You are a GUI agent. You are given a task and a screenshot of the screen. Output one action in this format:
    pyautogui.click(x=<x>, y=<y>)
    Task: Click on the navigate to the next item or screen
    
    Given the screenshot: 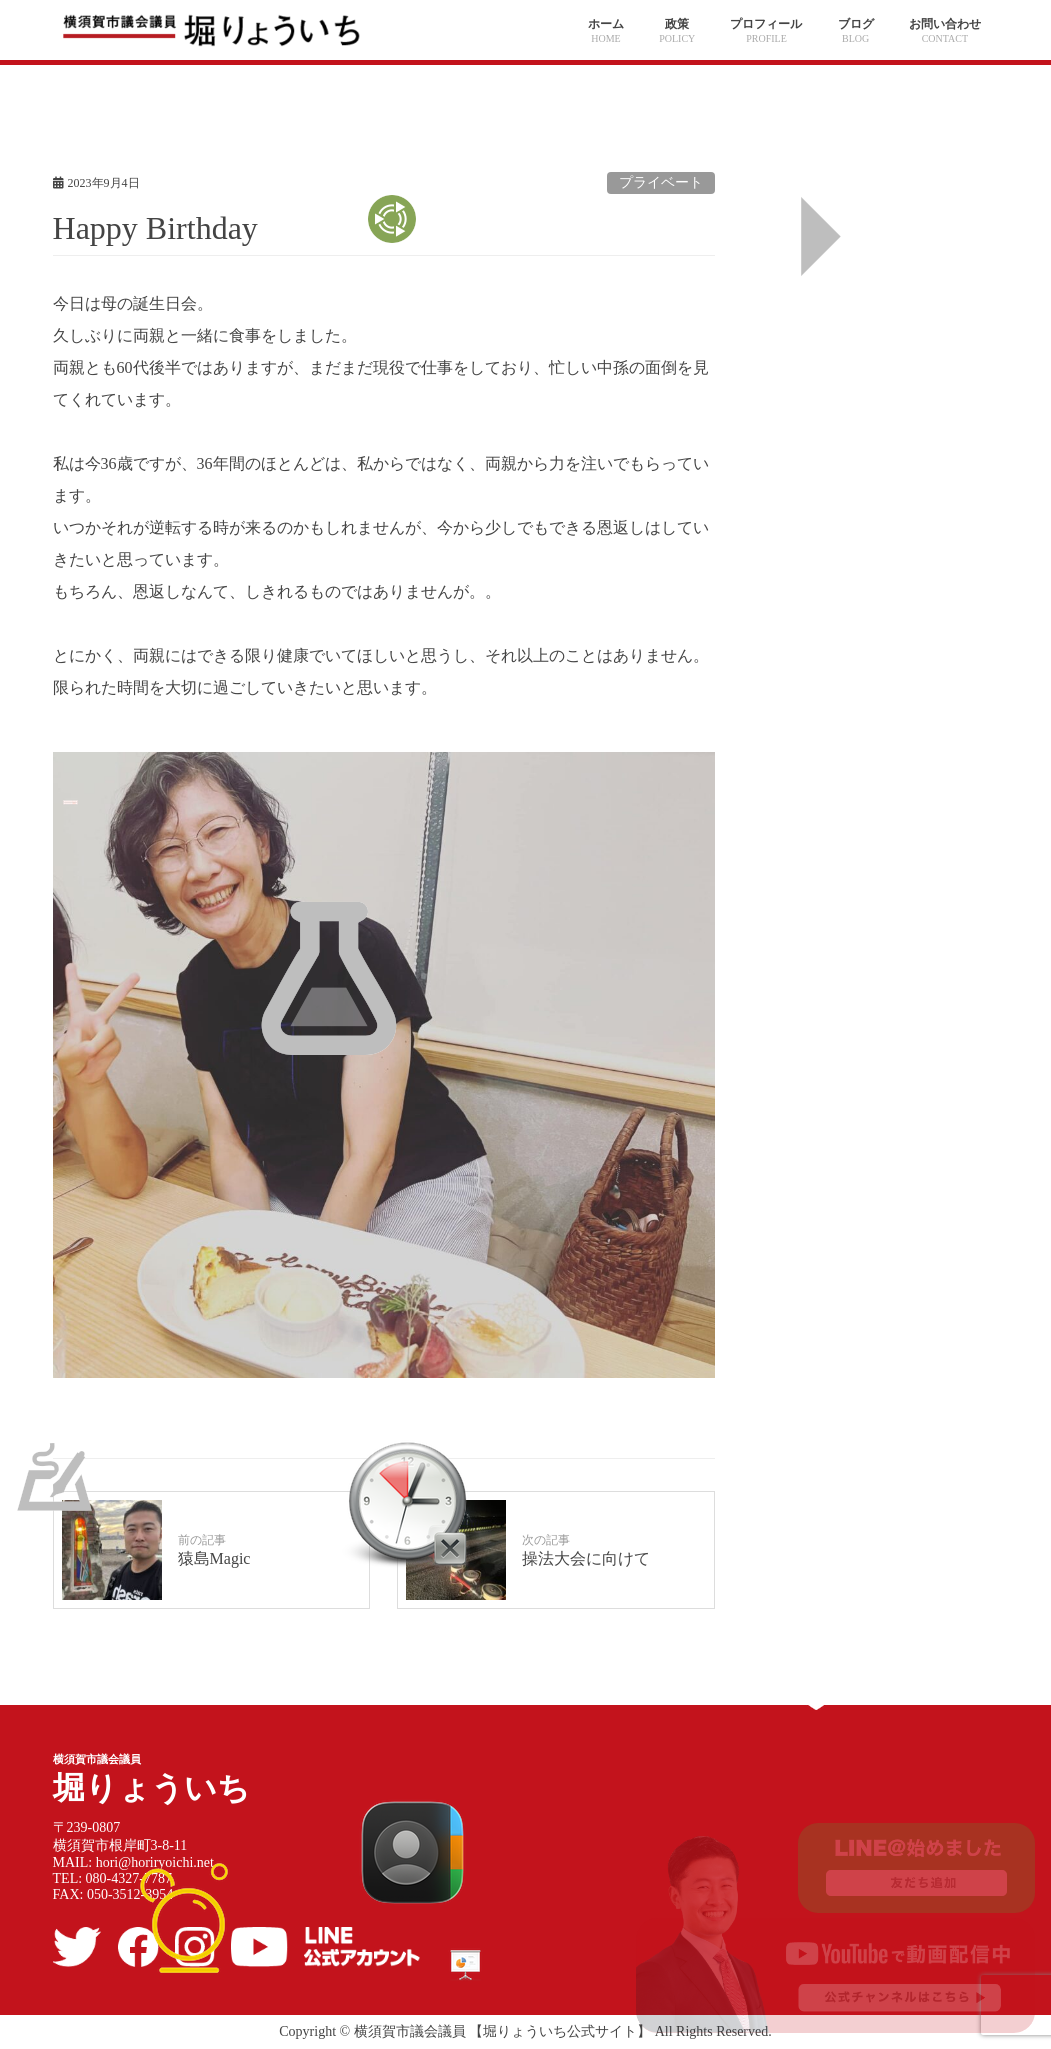 What is the action you would take?
    pyautogui.click(x=817, y=236)
    